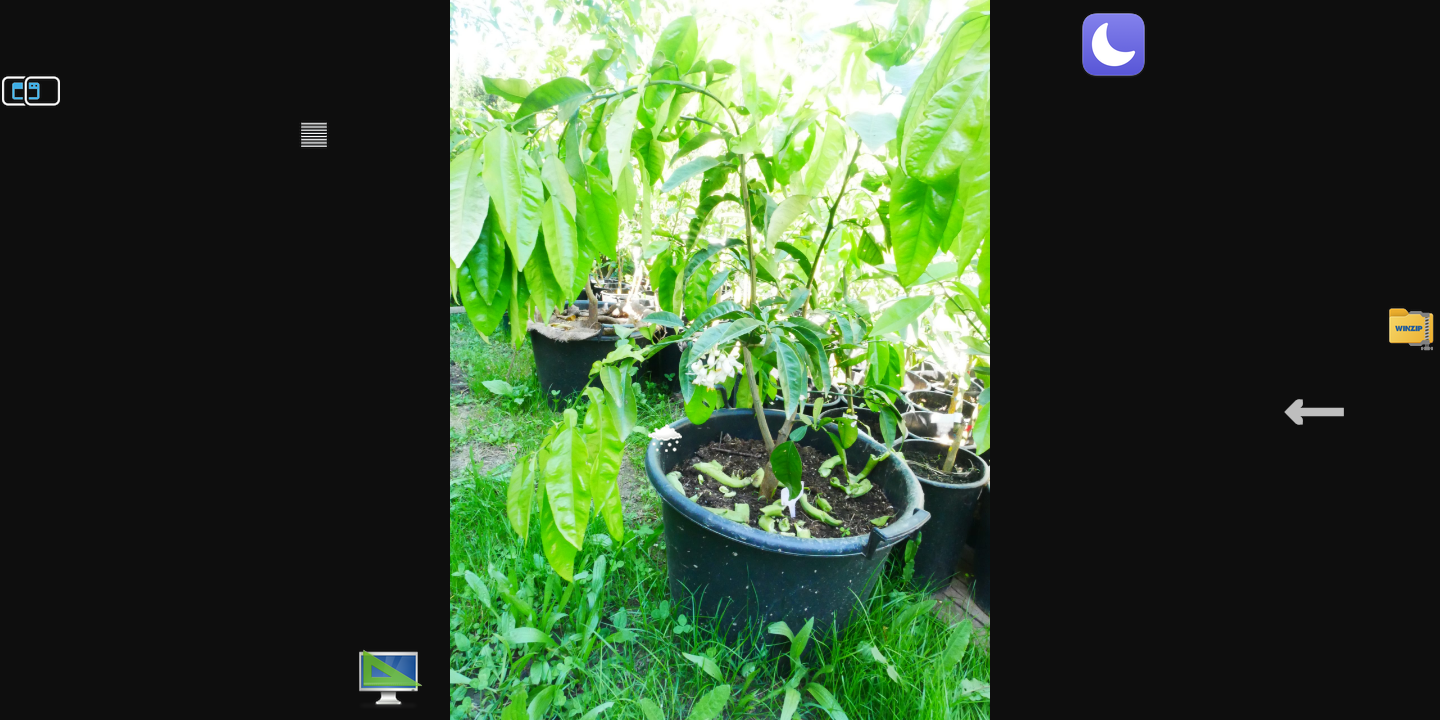 This screenshot has width=1440, height=720. Describe the element at coordinates (1411, 327) in the screenshot. I see `open folder containing WinZip compressed files` at that location.